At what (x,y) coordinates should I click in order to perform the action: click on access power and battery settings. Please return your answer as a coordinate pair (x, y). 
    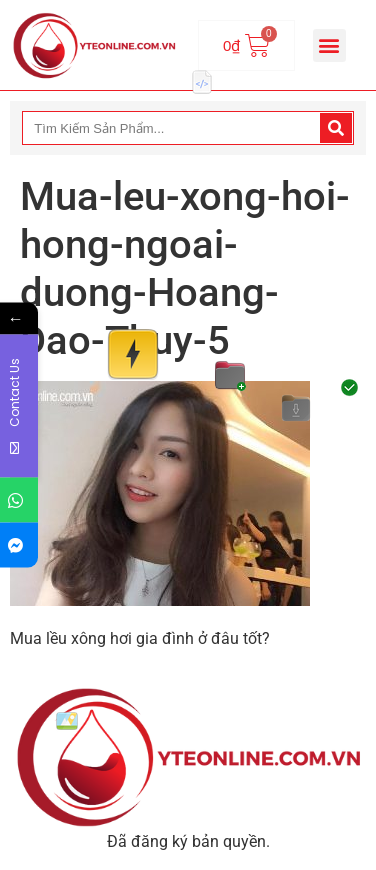
    Looking at the image, I should click on (133, 354).